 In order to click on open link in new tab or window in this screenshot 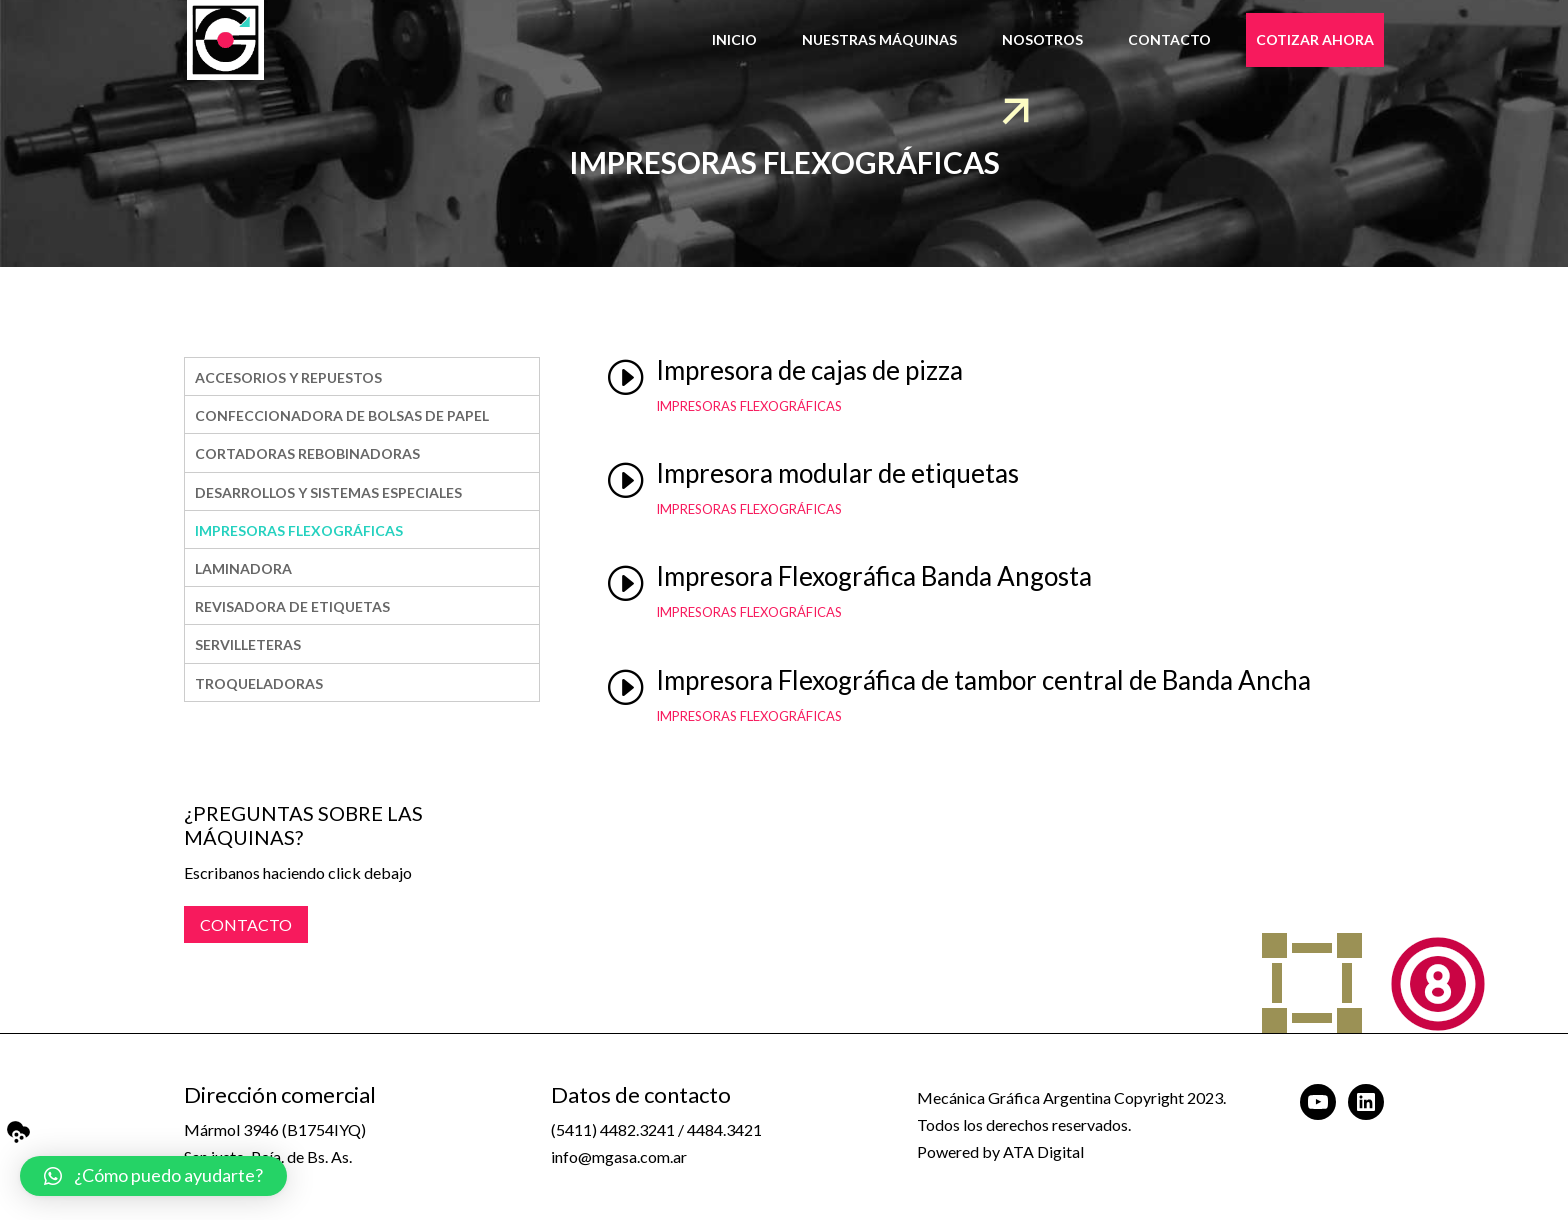, I will do `click(1015, 111)`.